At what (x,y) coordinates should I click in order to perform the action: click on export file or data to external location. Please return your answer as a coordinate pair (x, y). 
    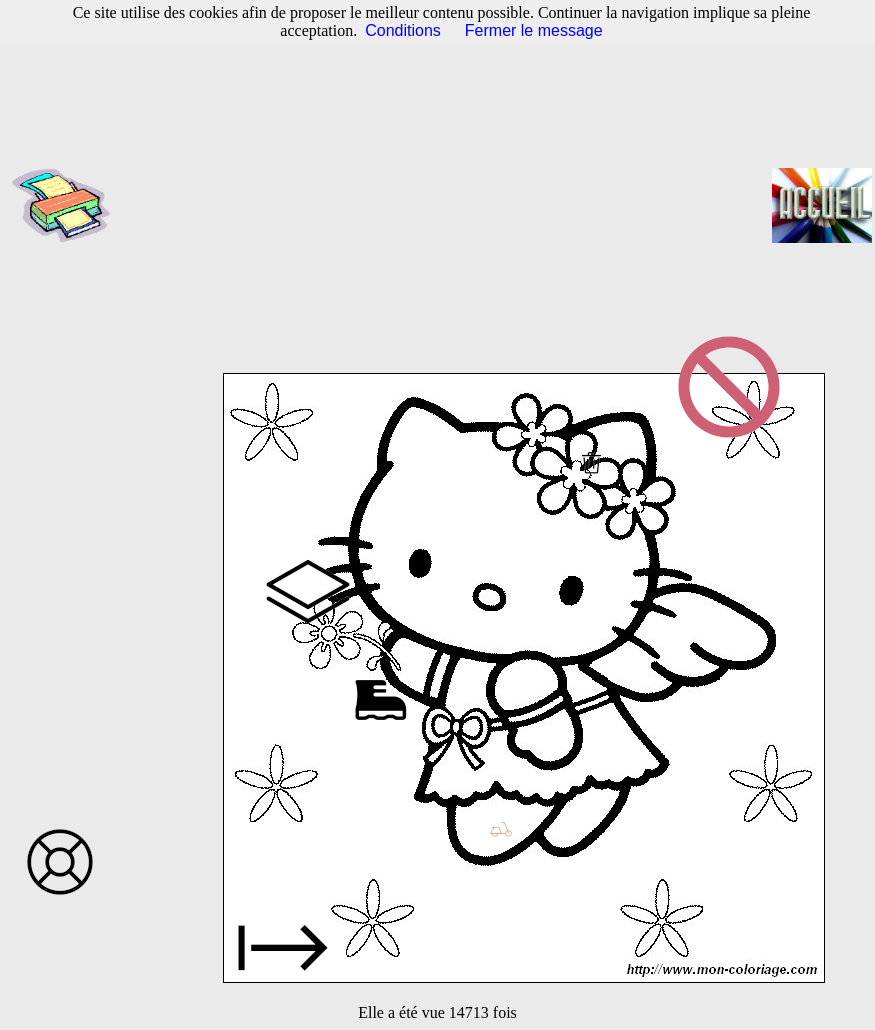
    Looking at the image, I should click on (283, 951).